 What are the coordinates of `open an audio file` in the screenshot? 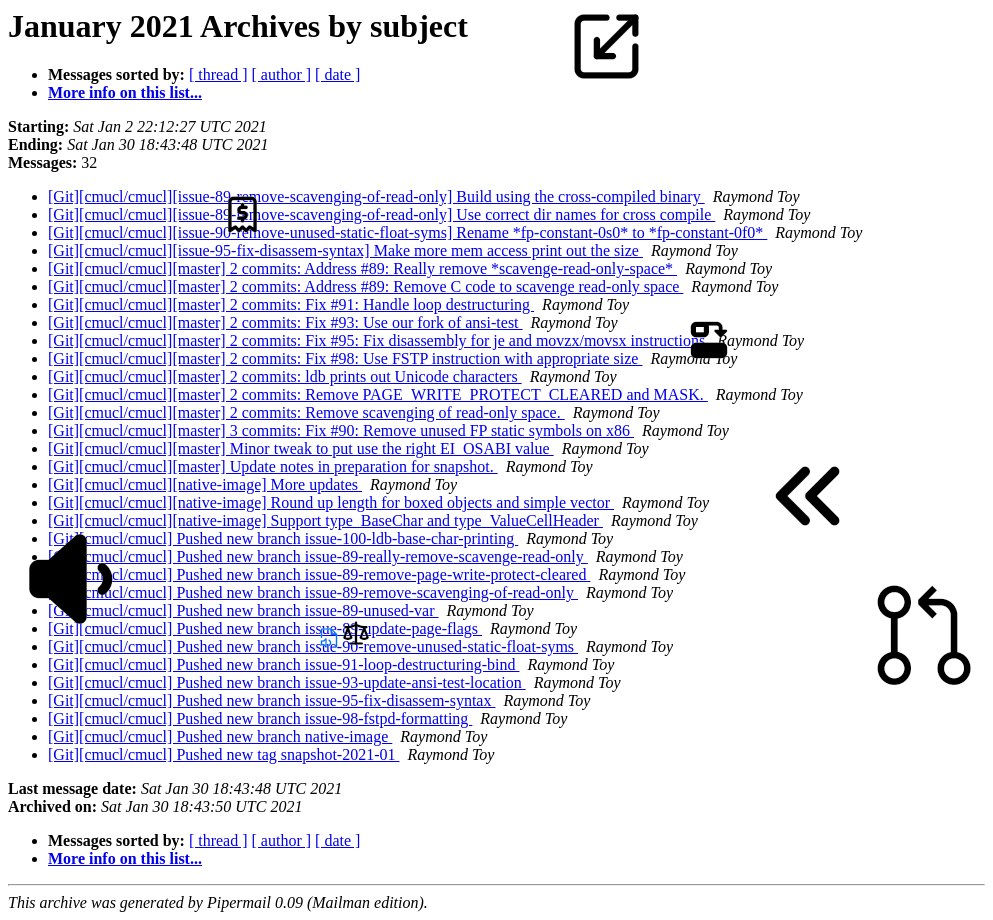 It's located at (329, 638).